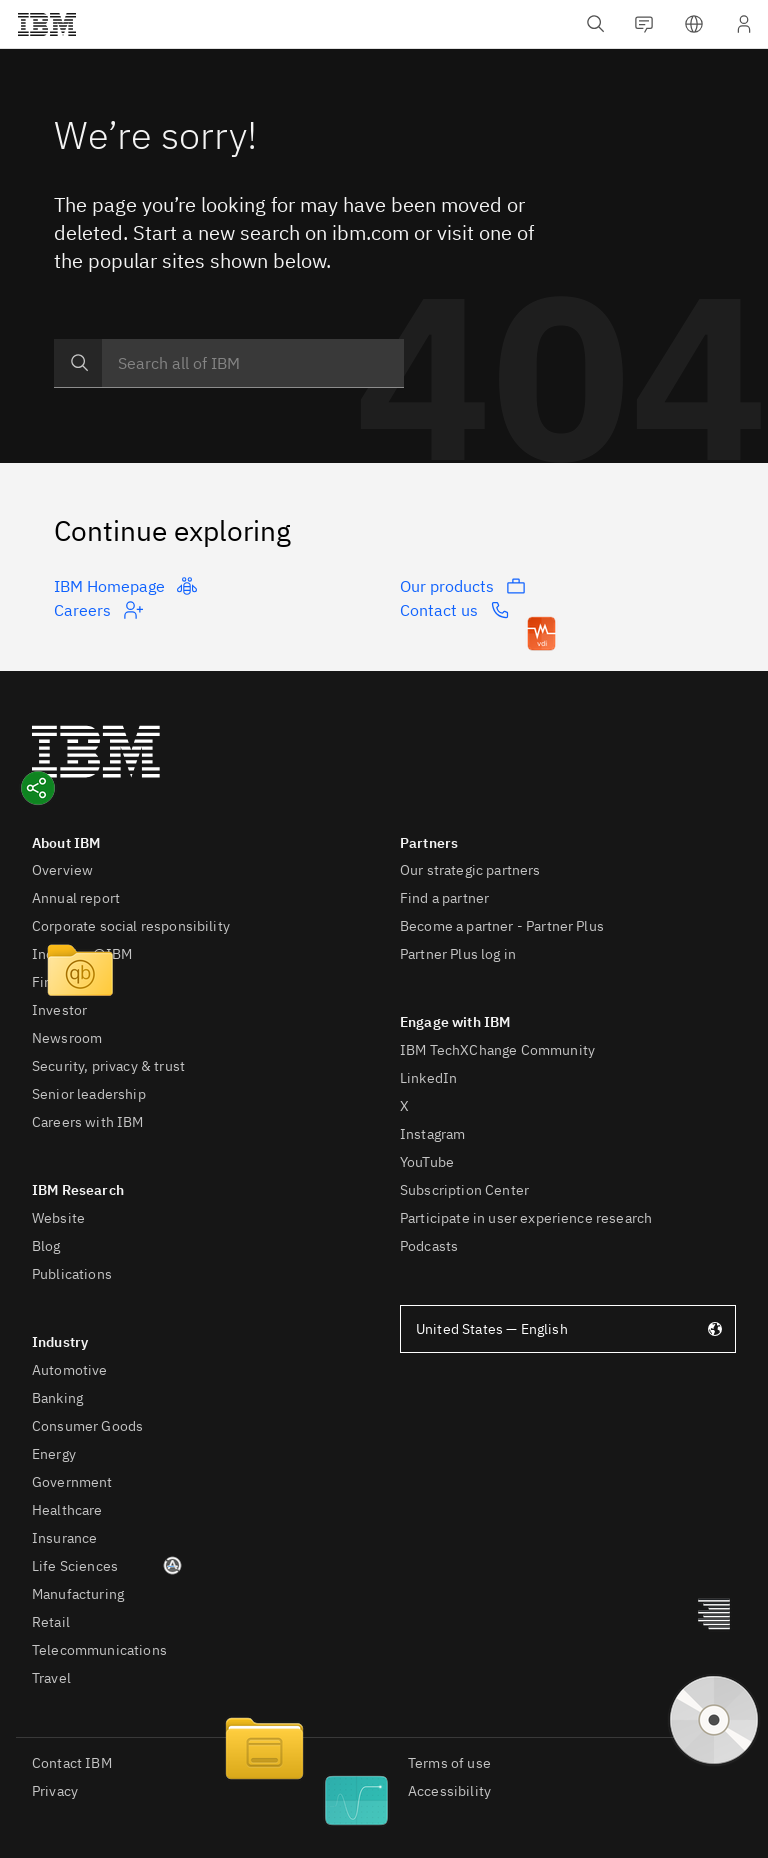  Describe the element at coordinates (714, 1720) in the screenshot. I see `audio CD or optical media device` at that location.